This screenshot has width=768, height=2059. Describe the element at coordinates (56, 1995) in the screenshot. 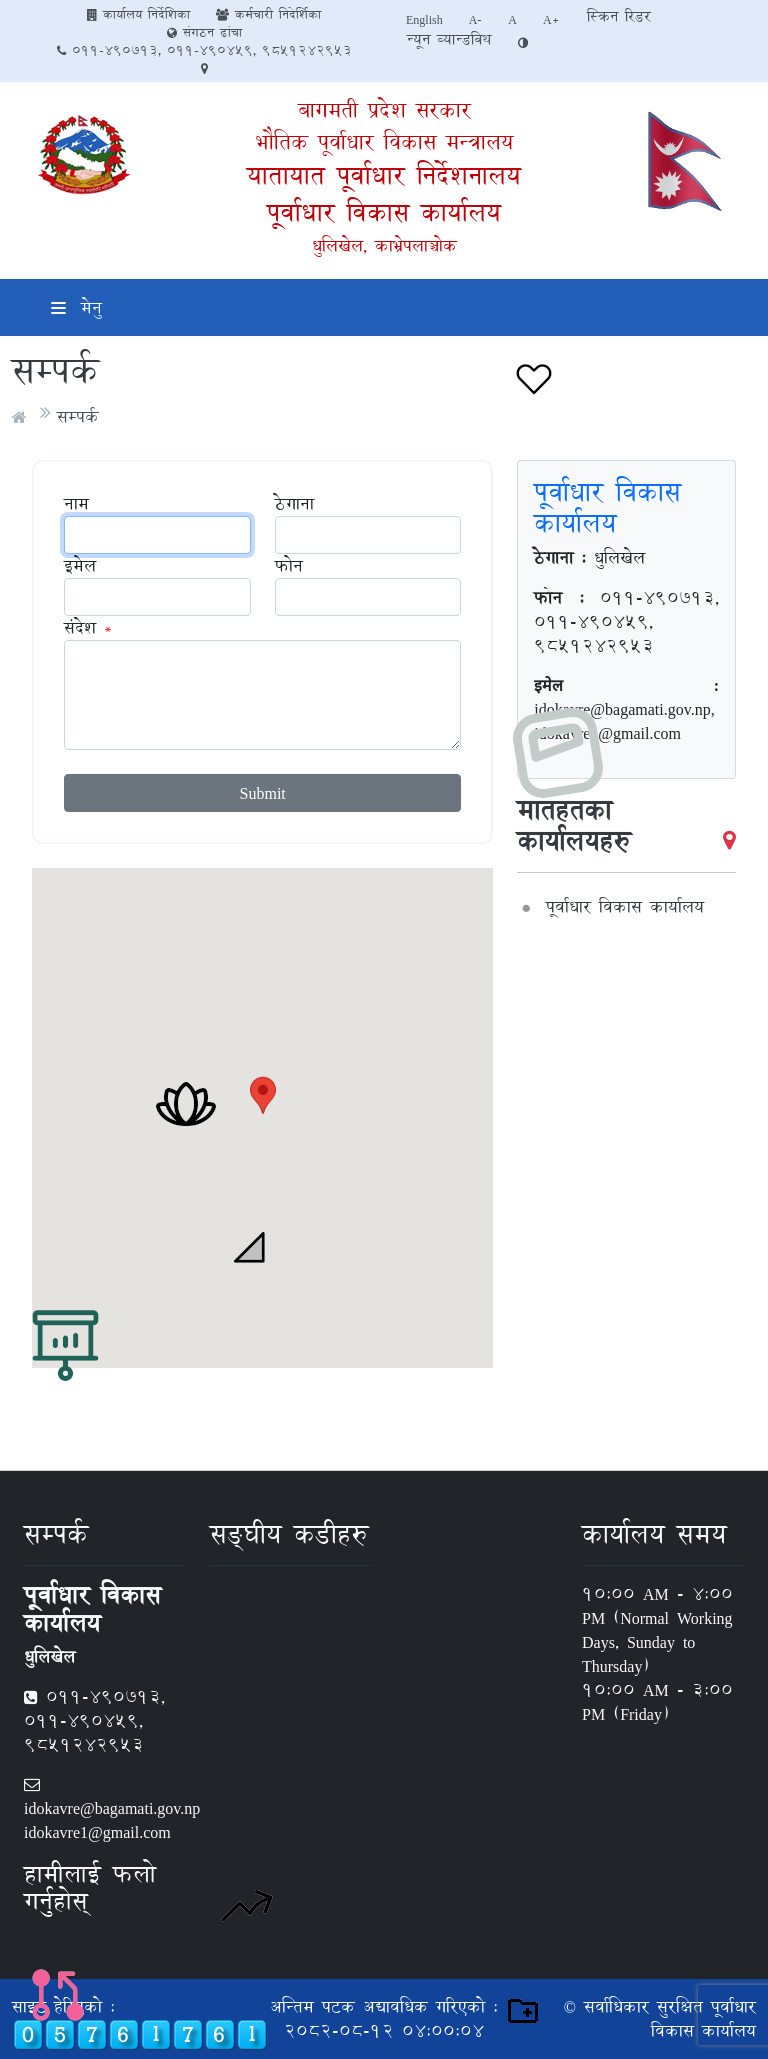

I see `create a new pull request` at that location.